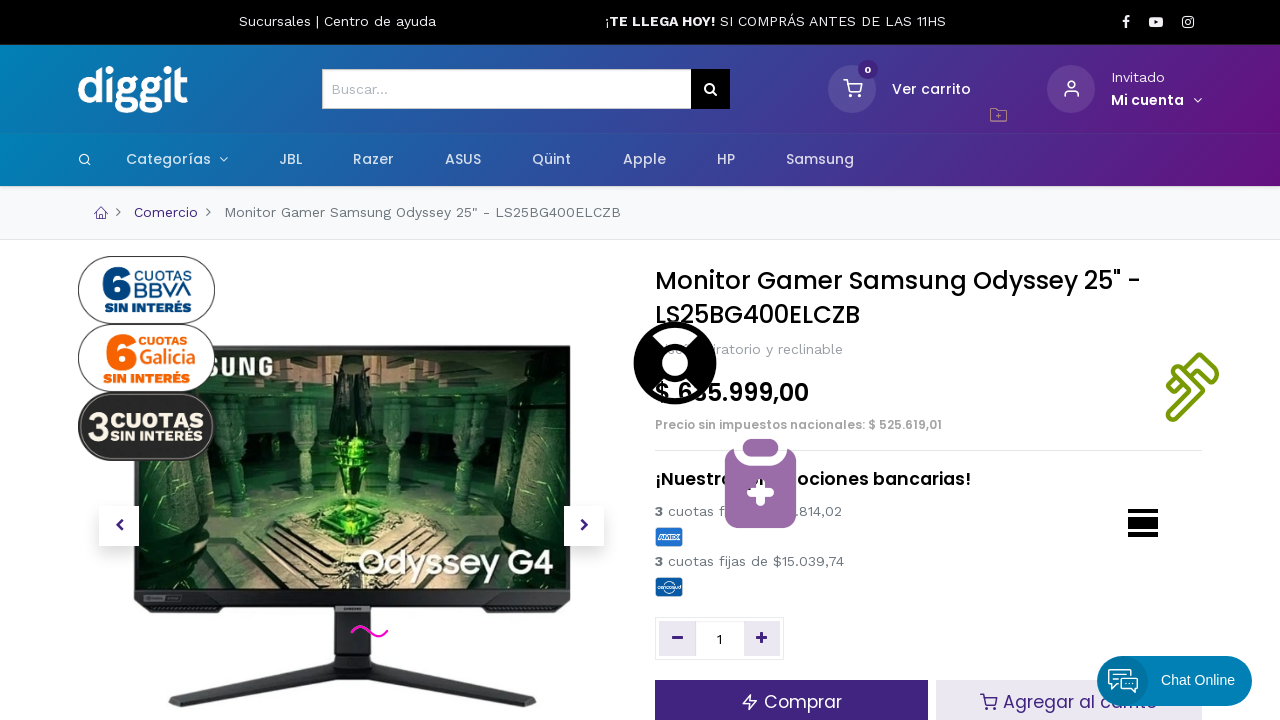  Describe the element at coordinates (760, 483) in the screenshot. I see `add new item to clipboard` at that location.